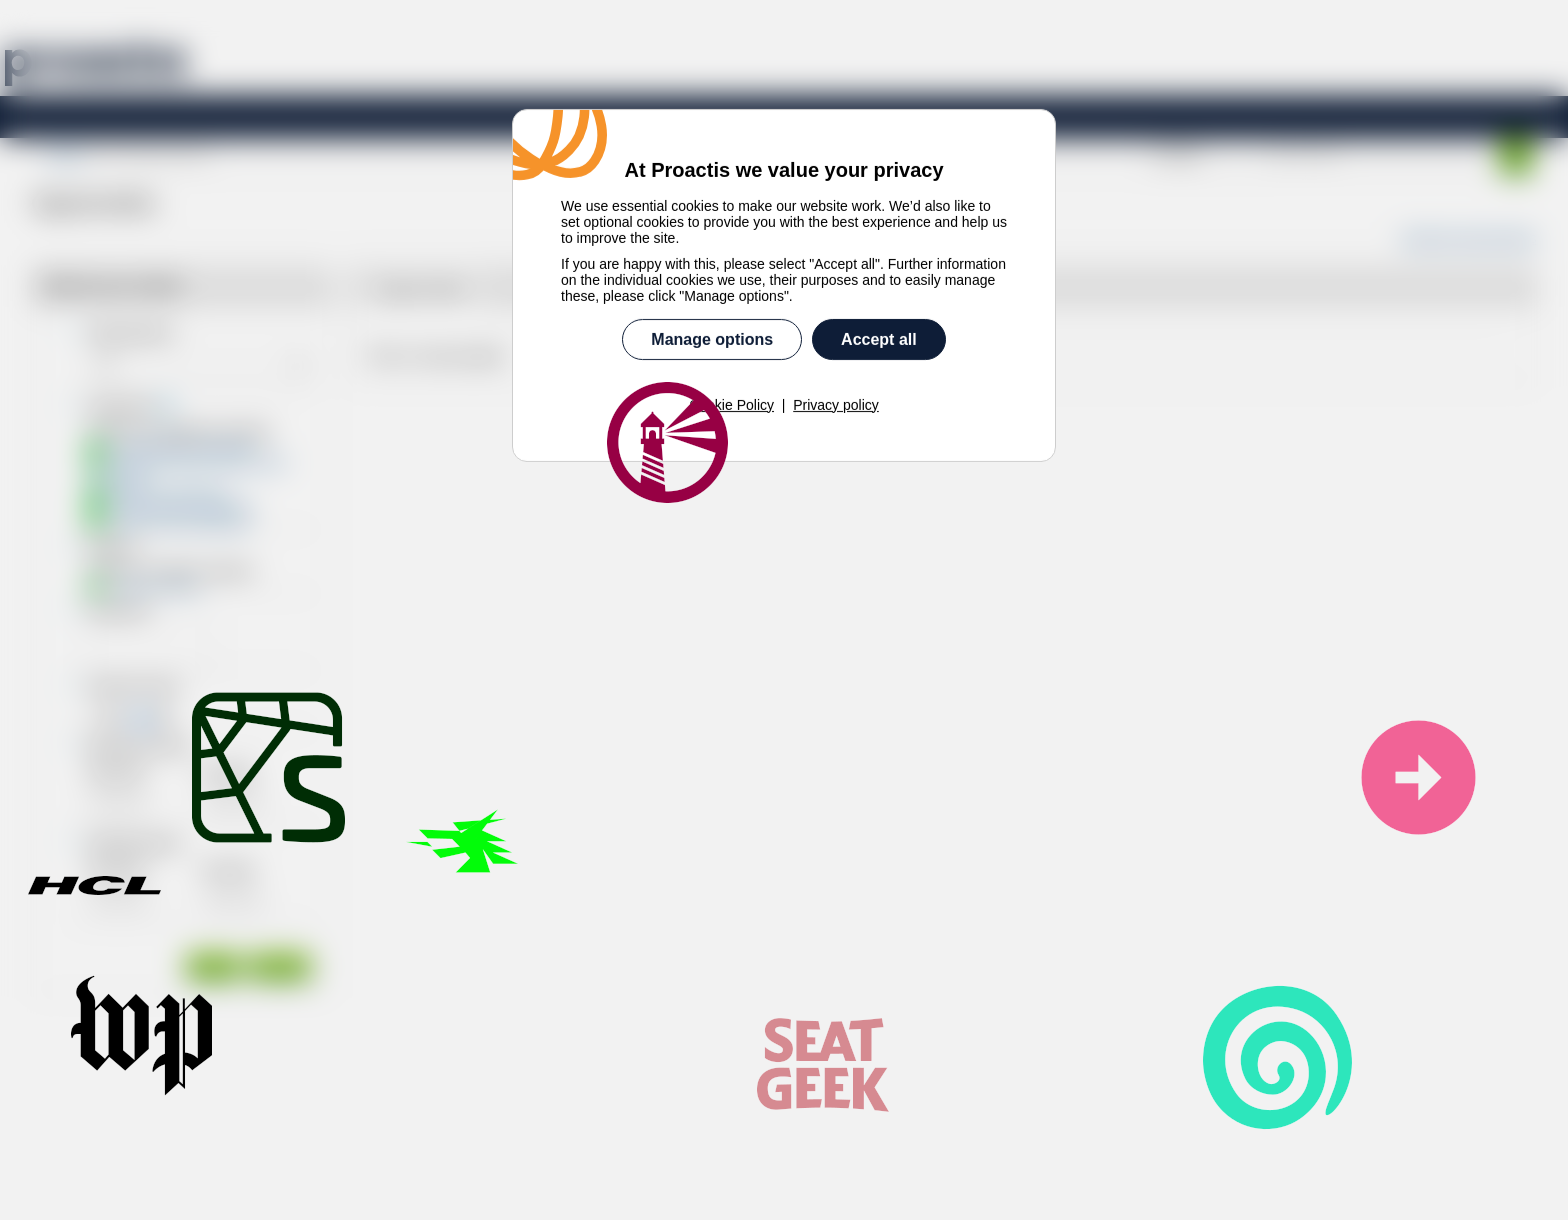 The width and height of the screenshot is (1568, 1220). What do you see at coordinates (94, 885) in the screenshot?
I see `HCL Technologies company logo` at bounding box center [94, 885].